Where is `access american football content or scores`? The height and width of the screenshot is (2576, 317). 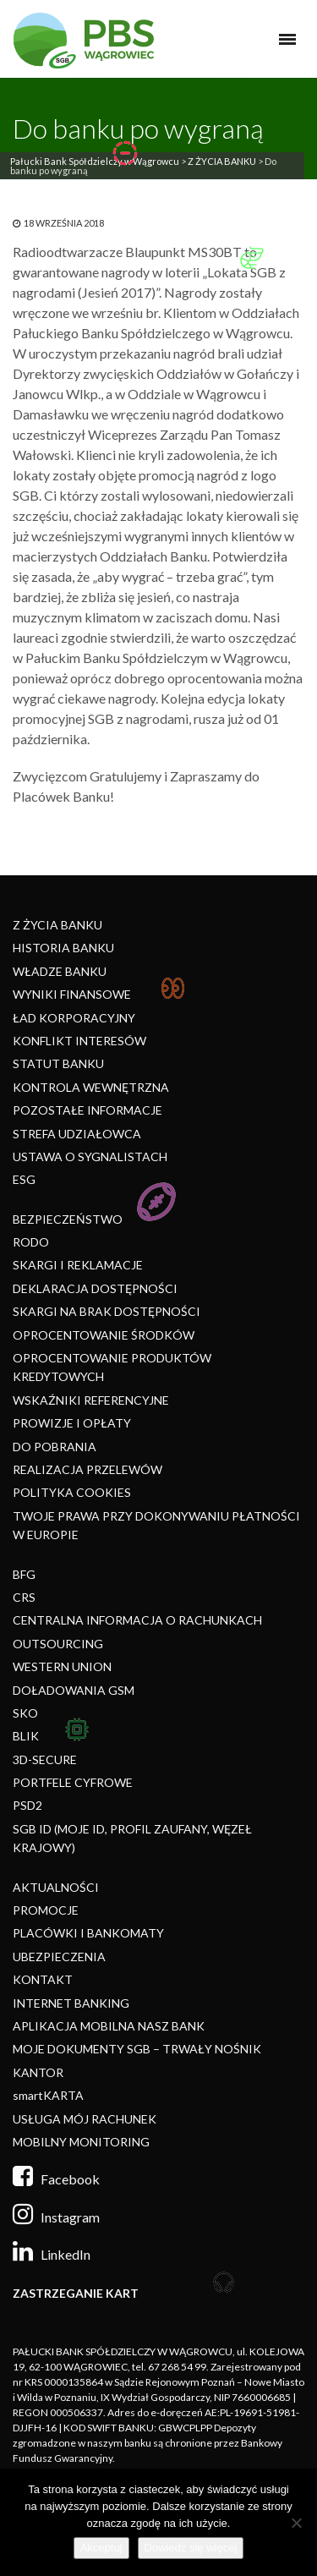
access american football content or scores is located at coordinates (156, 1202).